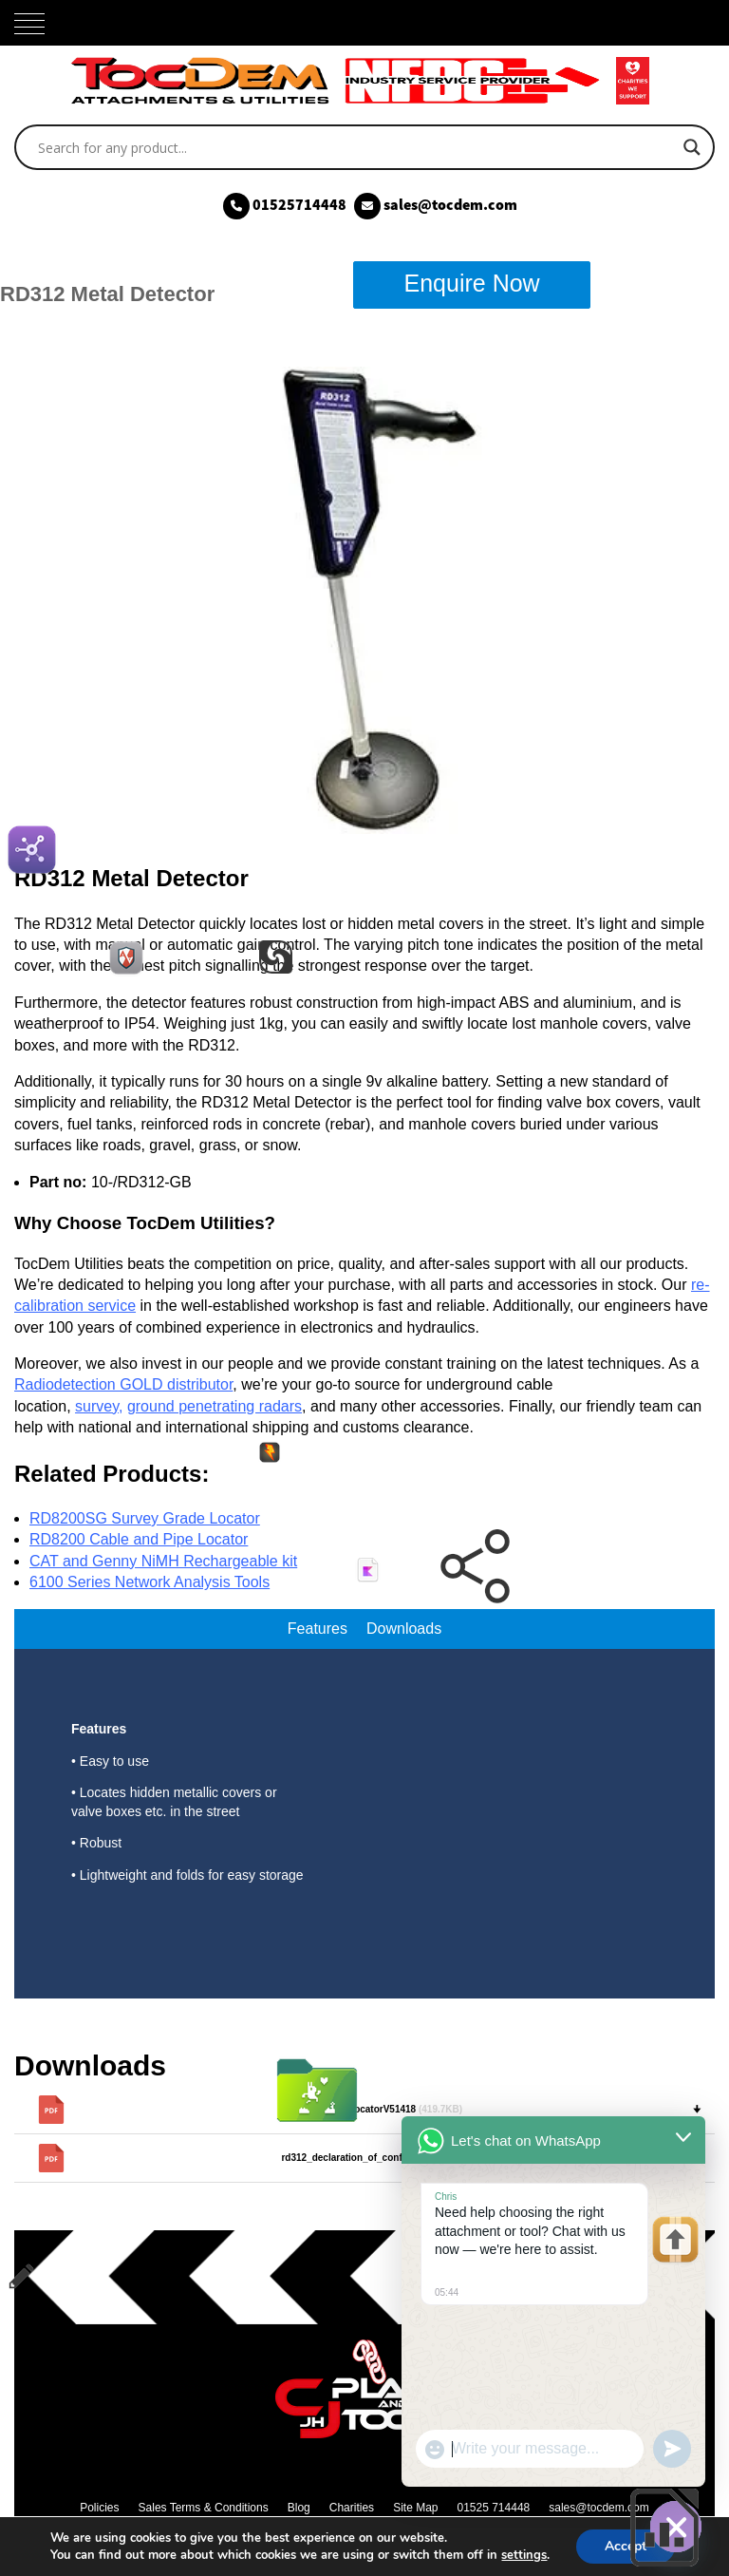 This screenshot has width=729, height=2576. Describe the element at coordinates (664, 2528) in the screenshot. I see `open LibreOffice Calc spreadsheet application` at that location.